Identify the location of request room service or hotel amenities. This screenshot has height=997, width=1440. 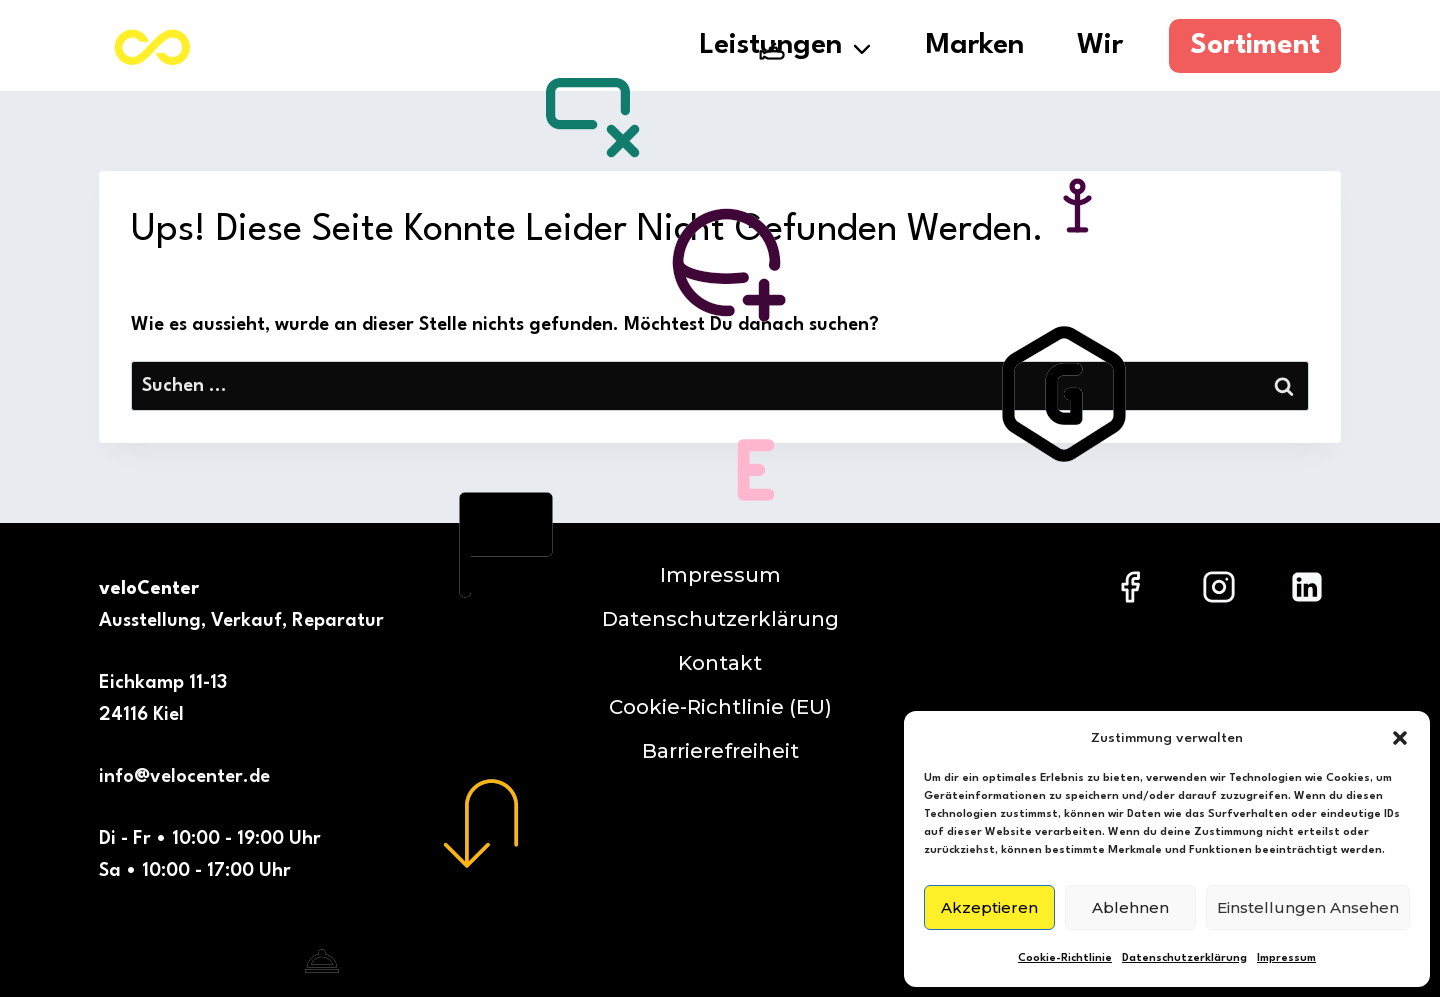
(322, 961).